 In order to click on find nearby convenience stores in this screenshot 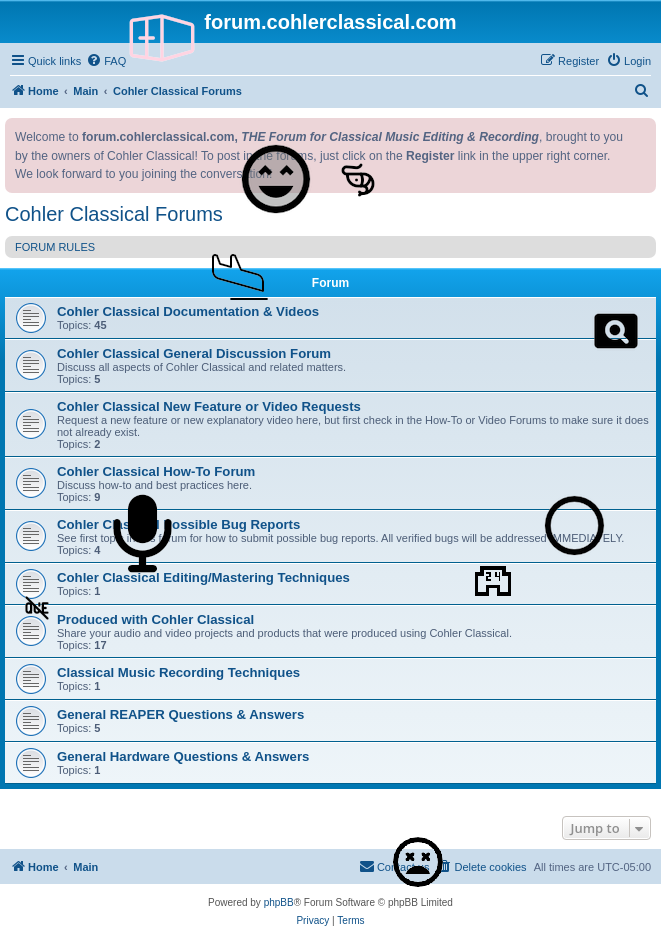, I will do `click(493, 581)`.